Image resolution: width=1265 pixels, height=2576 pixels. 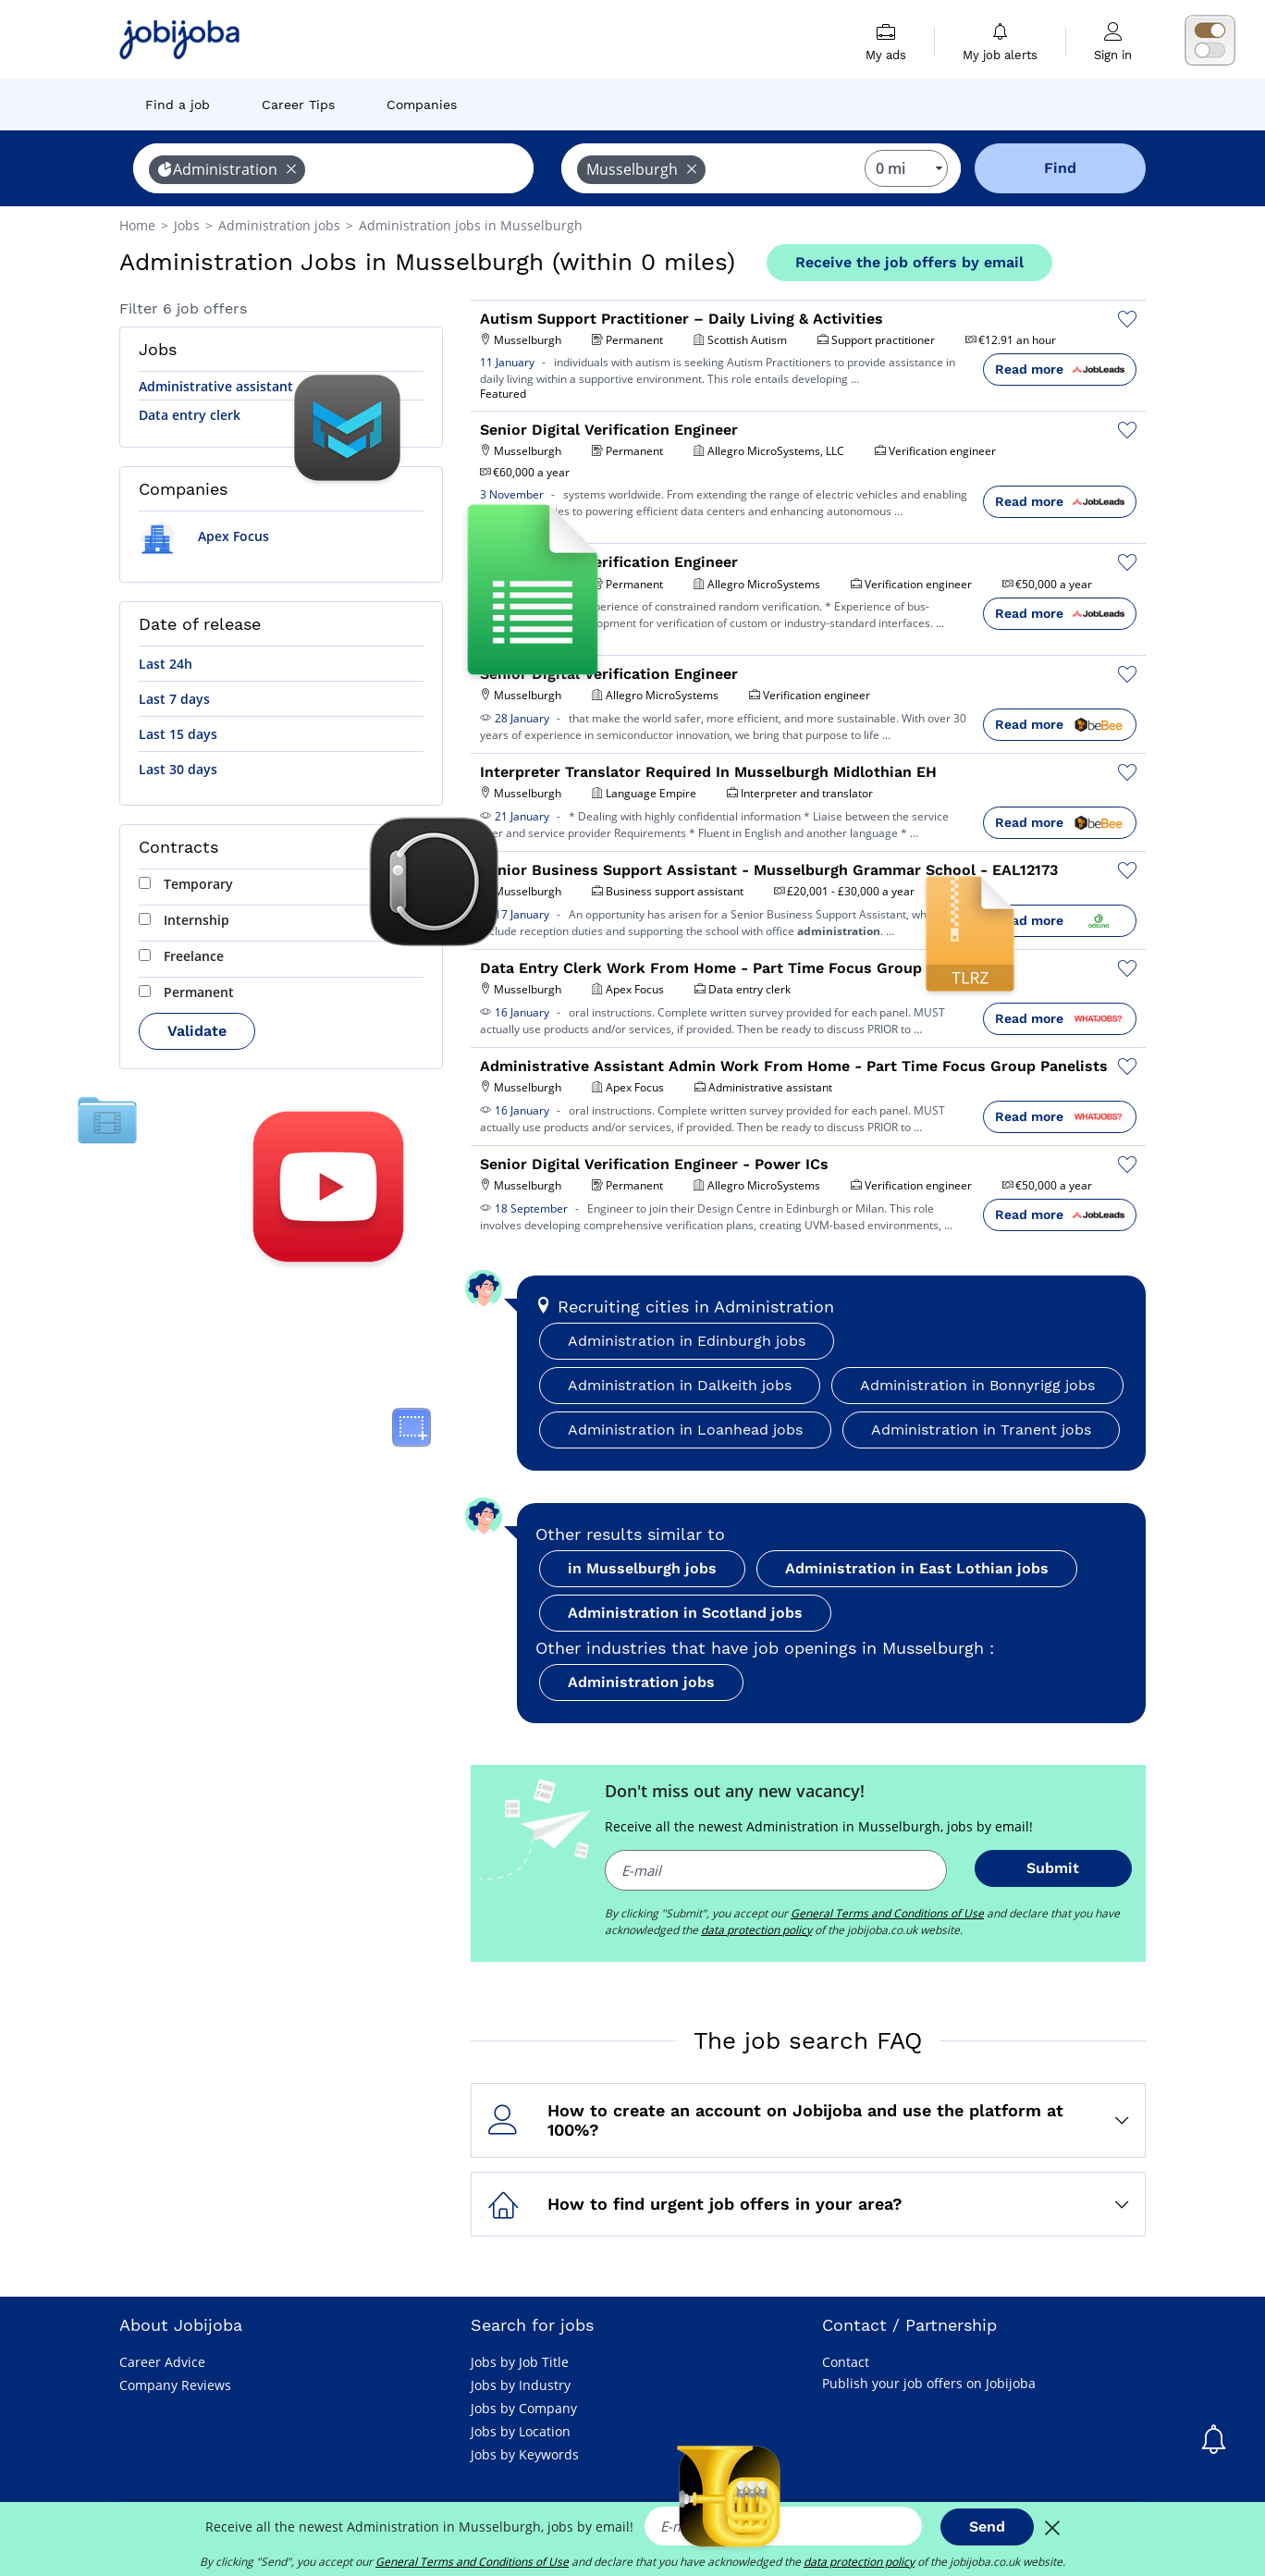 What do you see at coordinates (347, 427) in the screenshot?
I see `open marktext markdown editor` at bounding box center [347, 427].